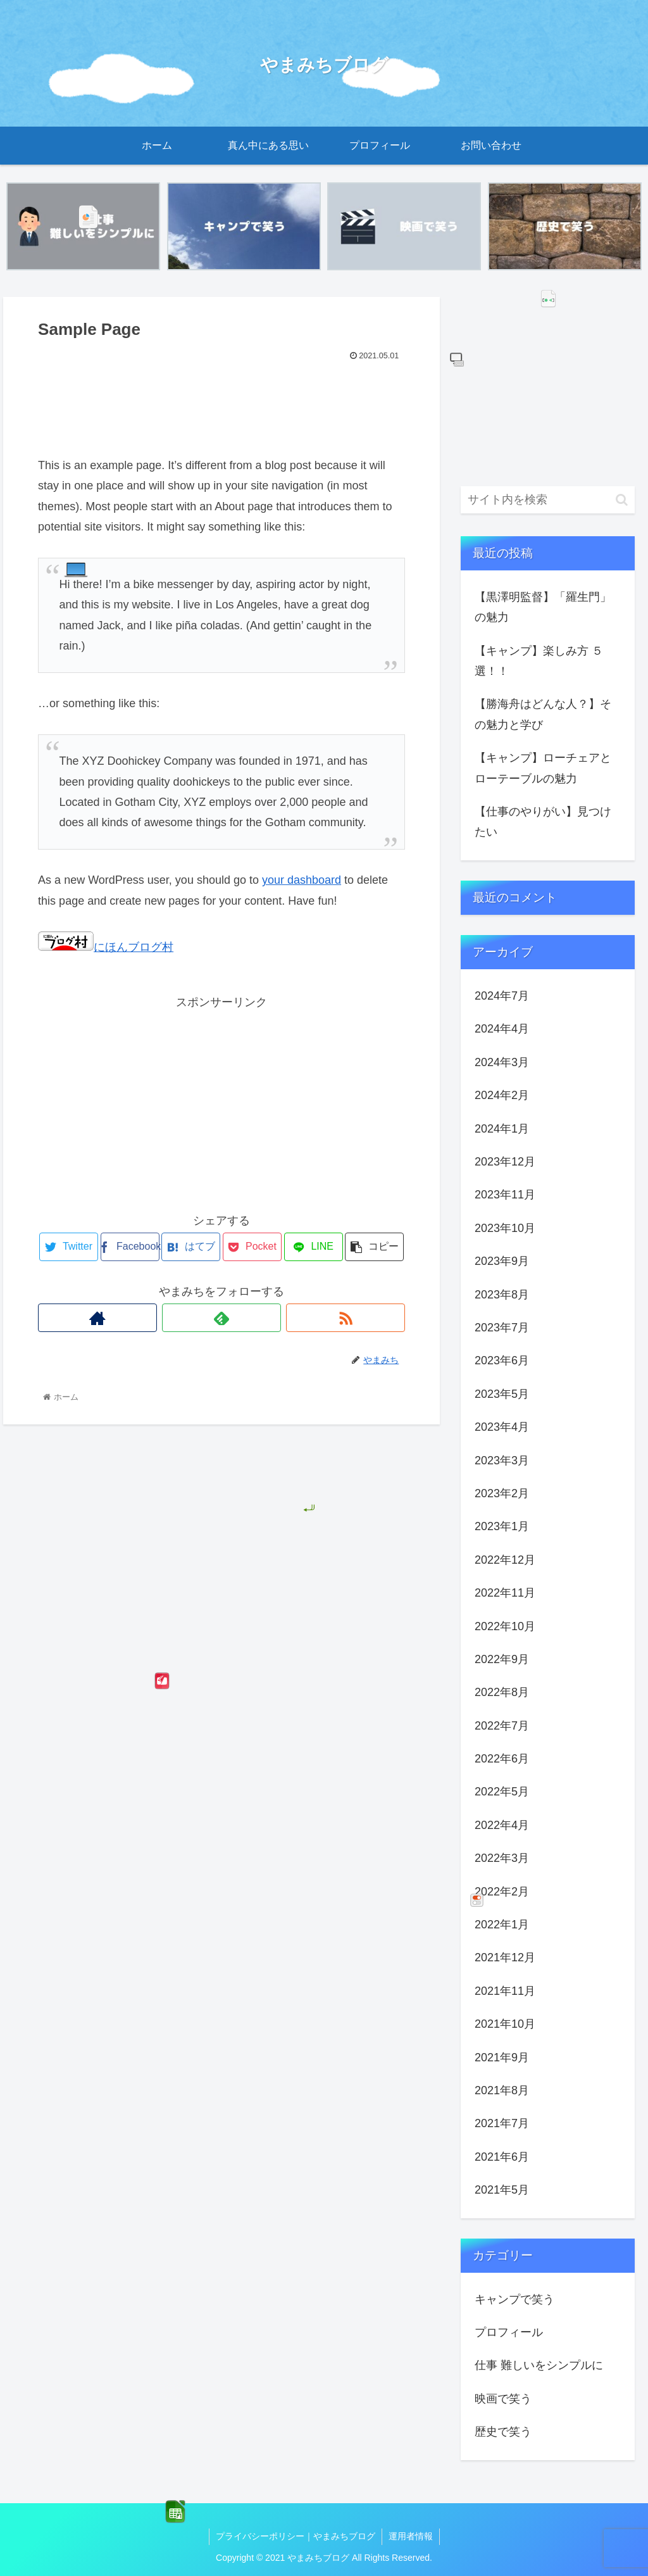 The image size is (648, 2576). What do you see at coordinates (175, 2511) in the screenshot?
I see `open LibreOffice Calc spreadsheet application` at bounding box center [175, 2511].